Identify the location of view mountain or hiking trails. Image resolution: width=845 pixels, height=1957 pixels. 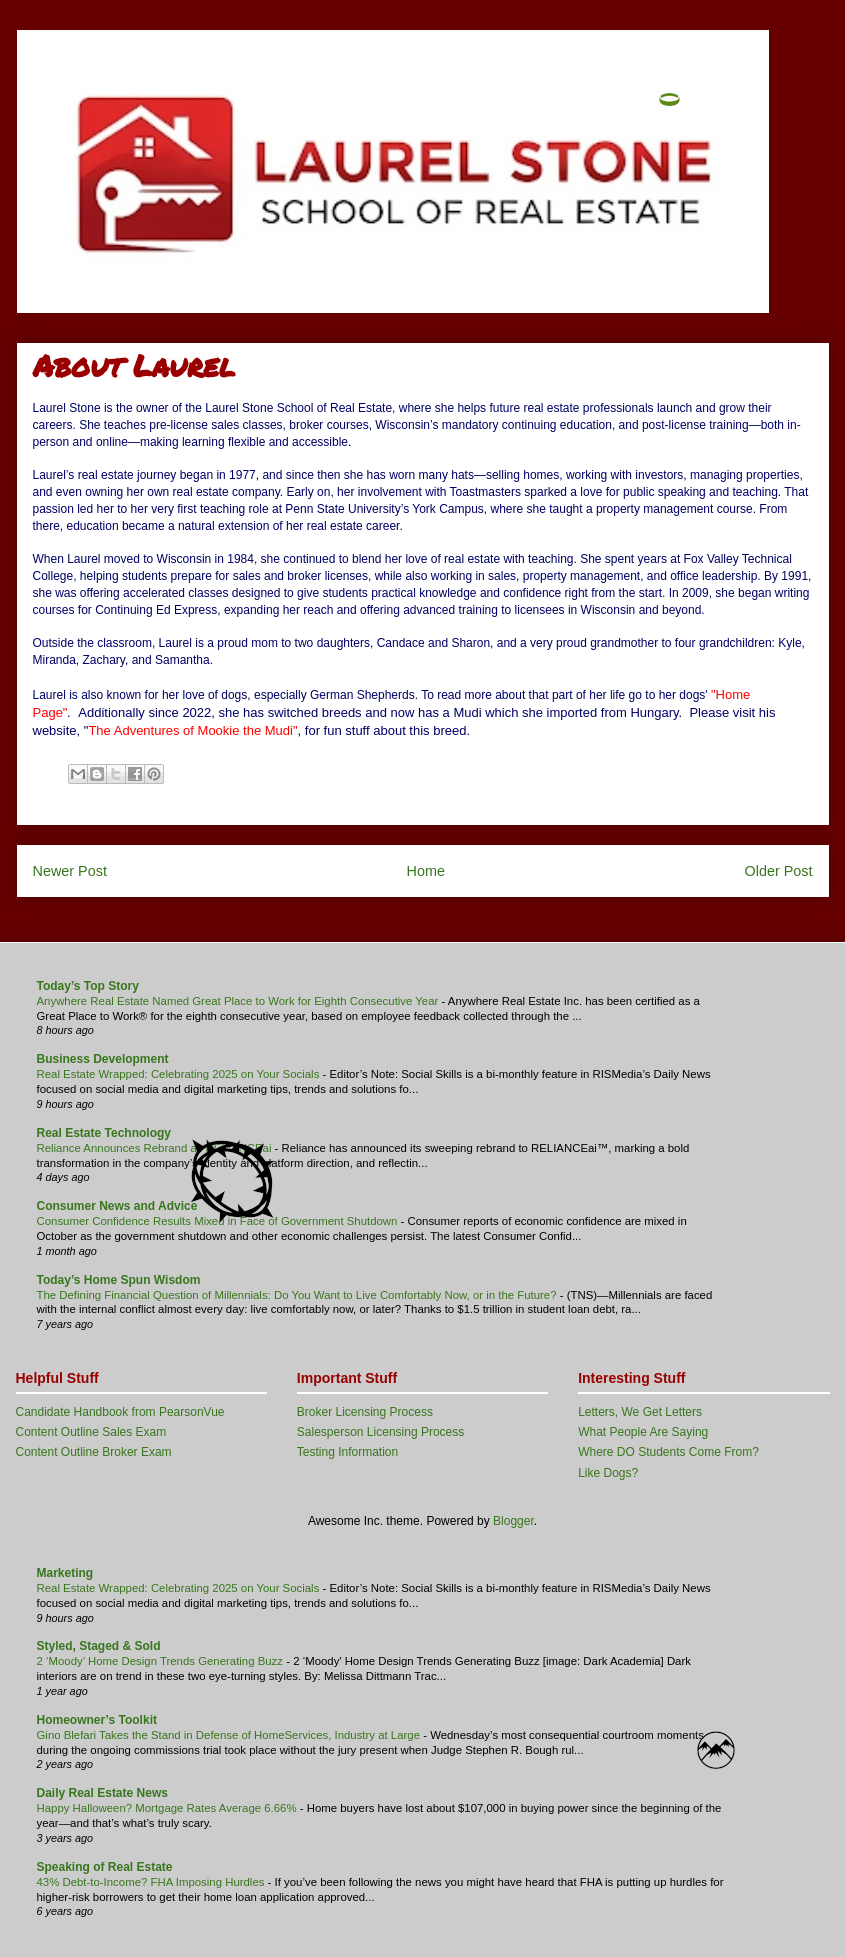
(716, 1750).